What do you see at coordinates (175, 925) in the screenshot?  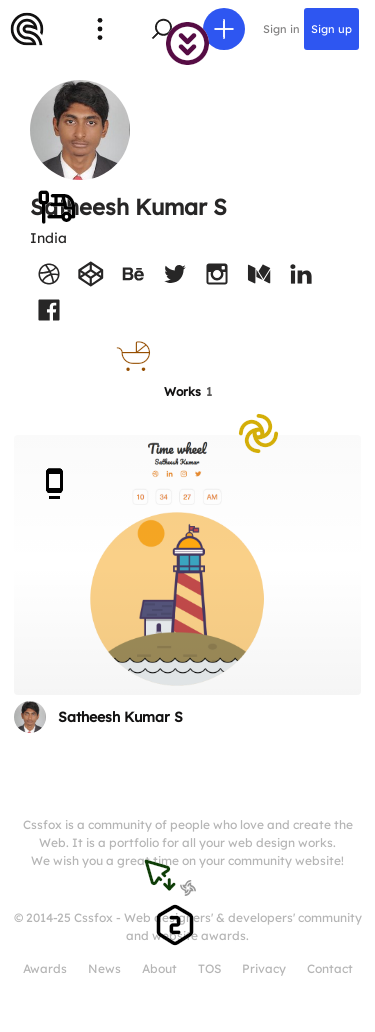 I see `step 2 in a multi-step process` at bounding box center [175, 925].